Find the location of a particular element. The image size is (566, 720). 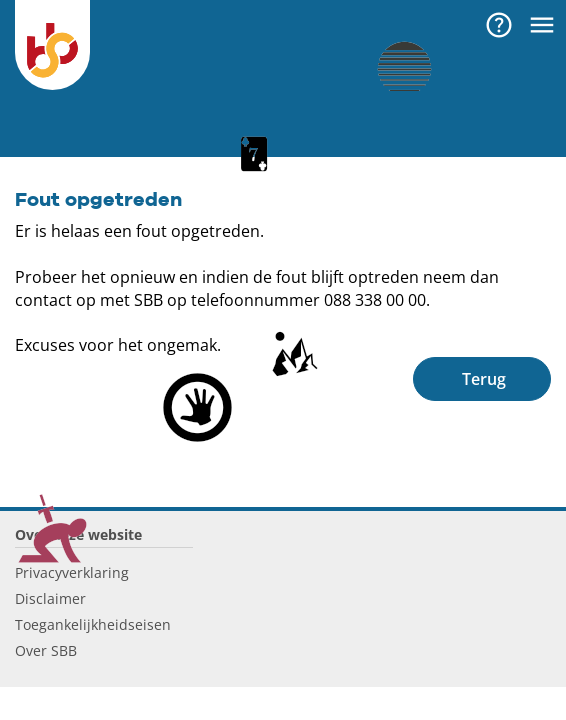

indicates an interactive or usable item is located at coordinates (197, 407).